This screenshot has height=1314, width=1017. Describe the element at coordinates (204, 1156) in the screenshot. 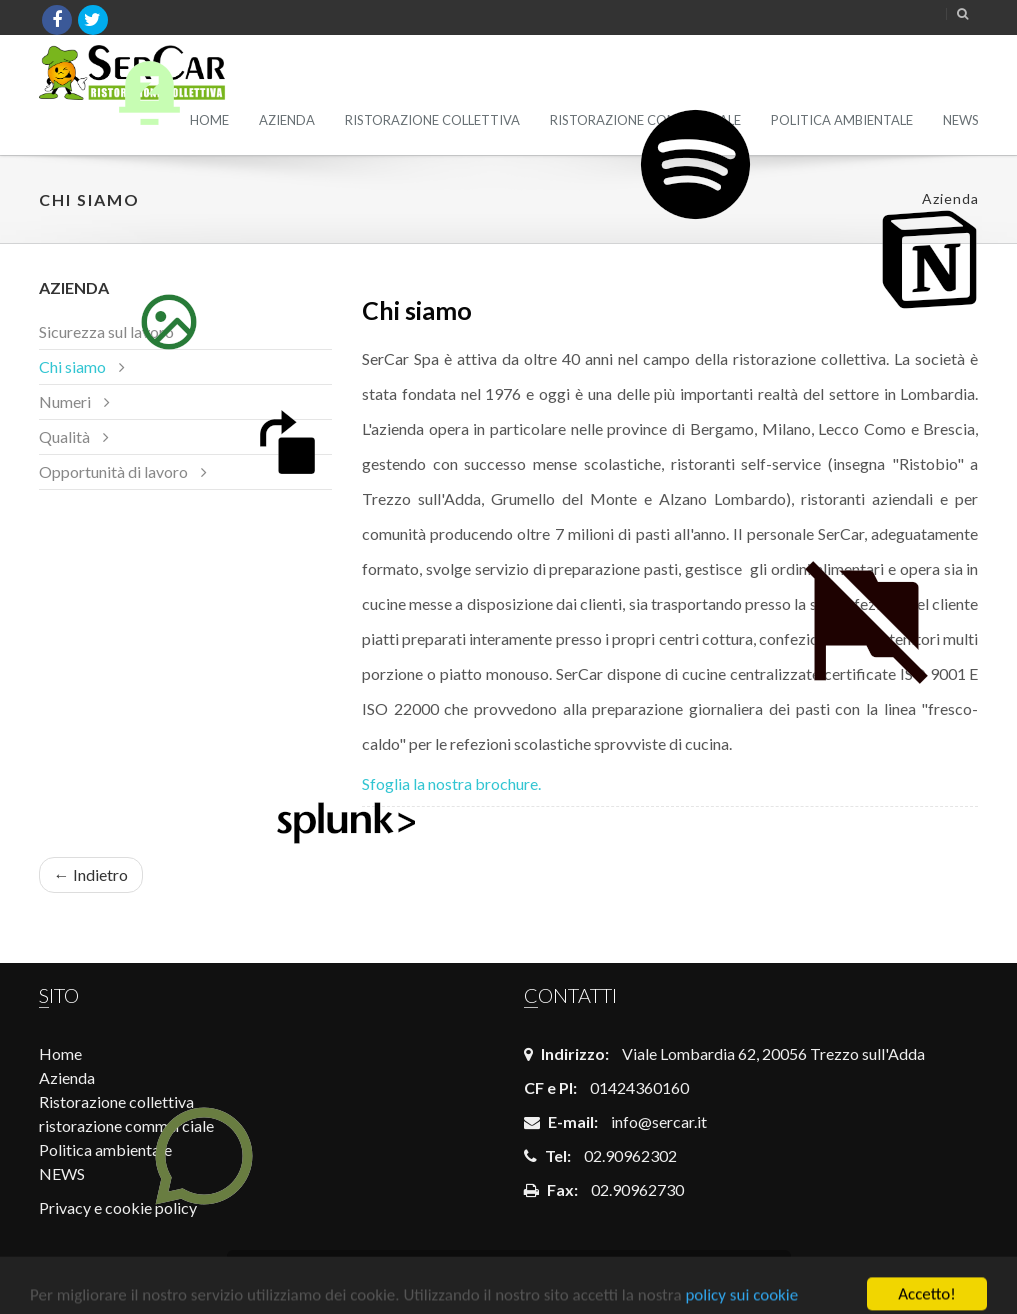

I see `open chat or messaging` at that location.